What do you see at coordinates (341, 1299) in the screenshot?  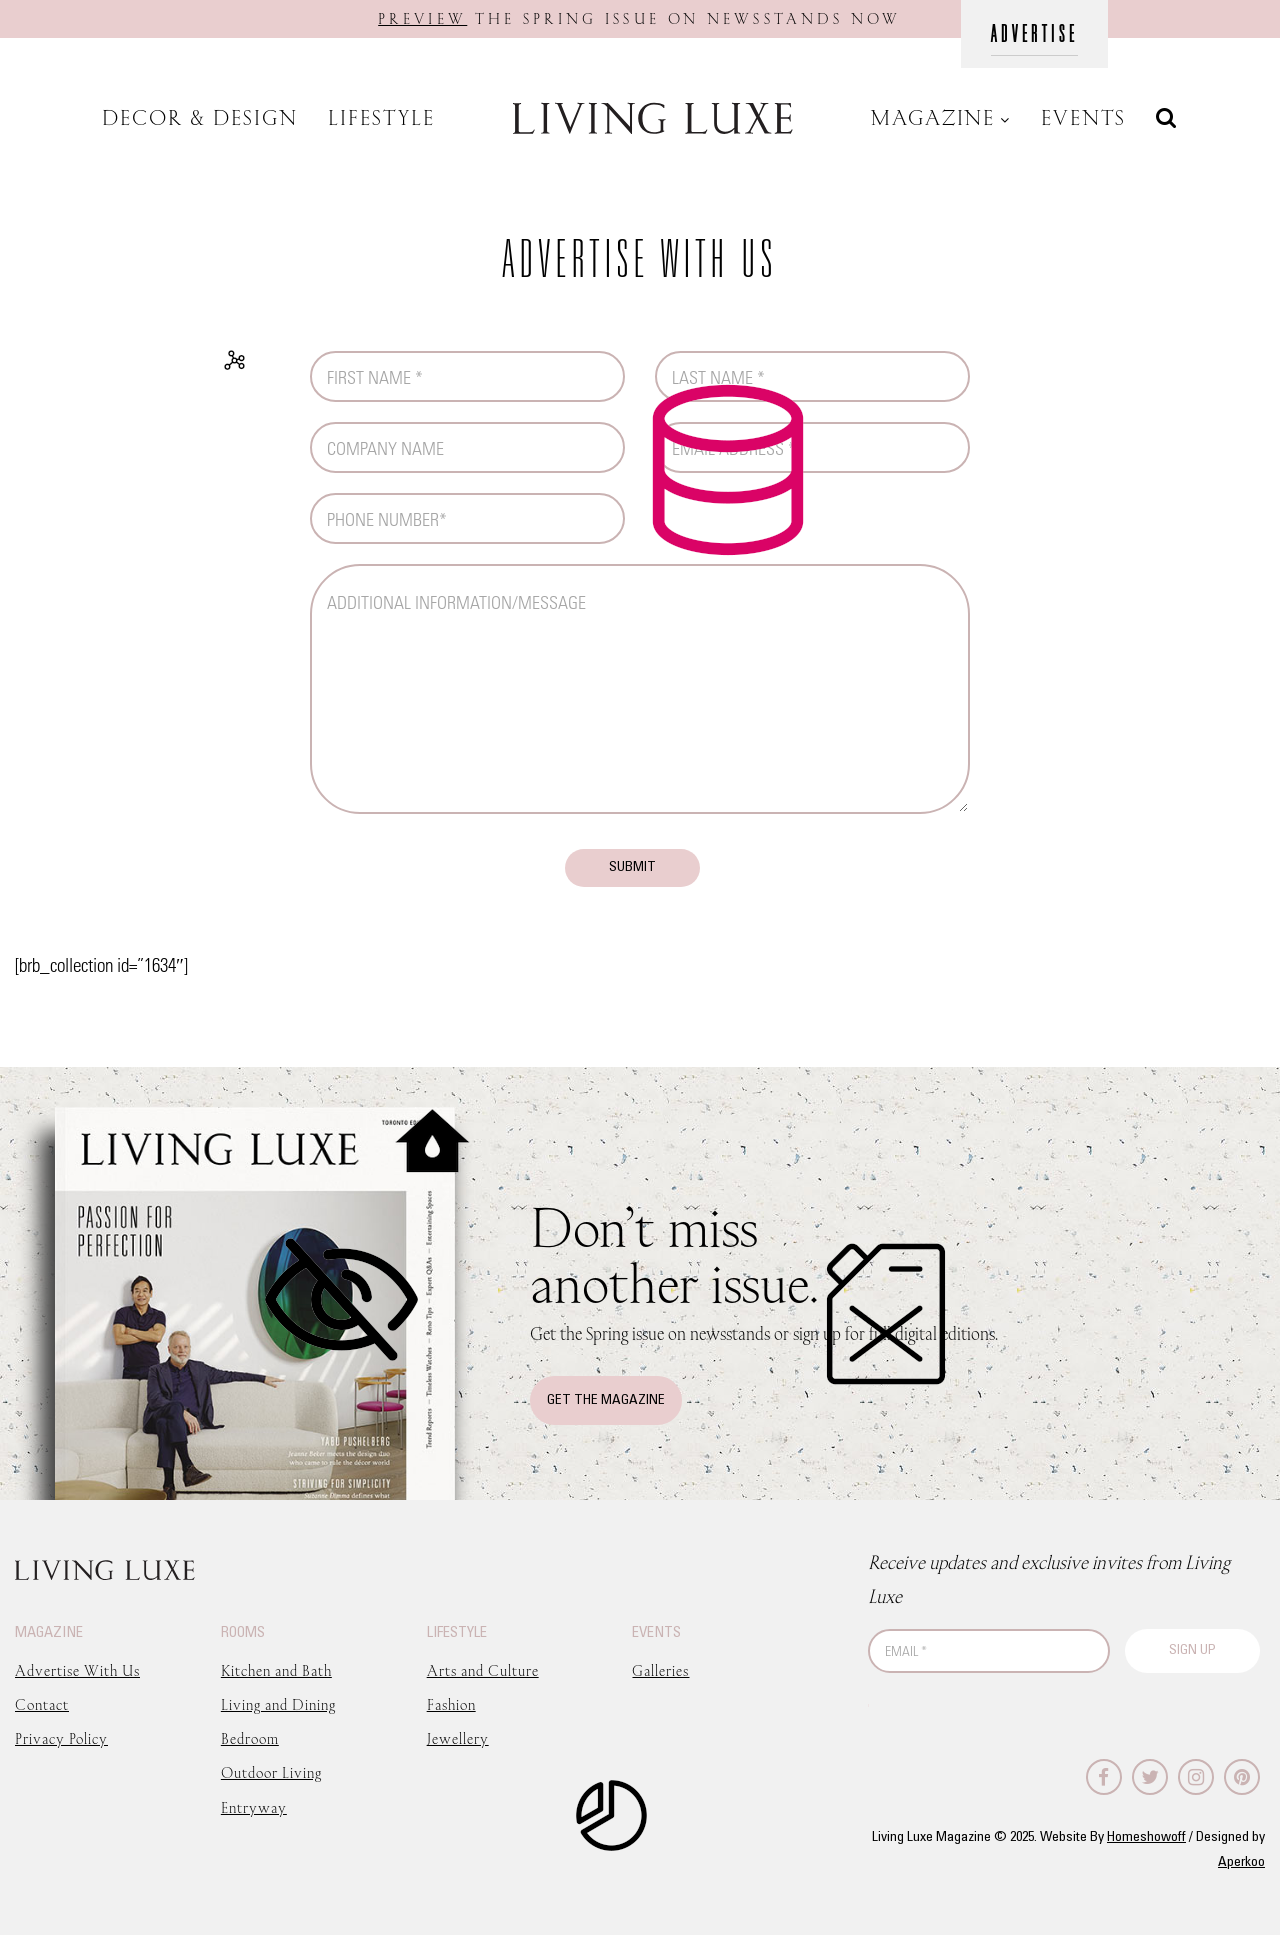 I see `hide password or sensitive content` at bounding box center [341, 1299].